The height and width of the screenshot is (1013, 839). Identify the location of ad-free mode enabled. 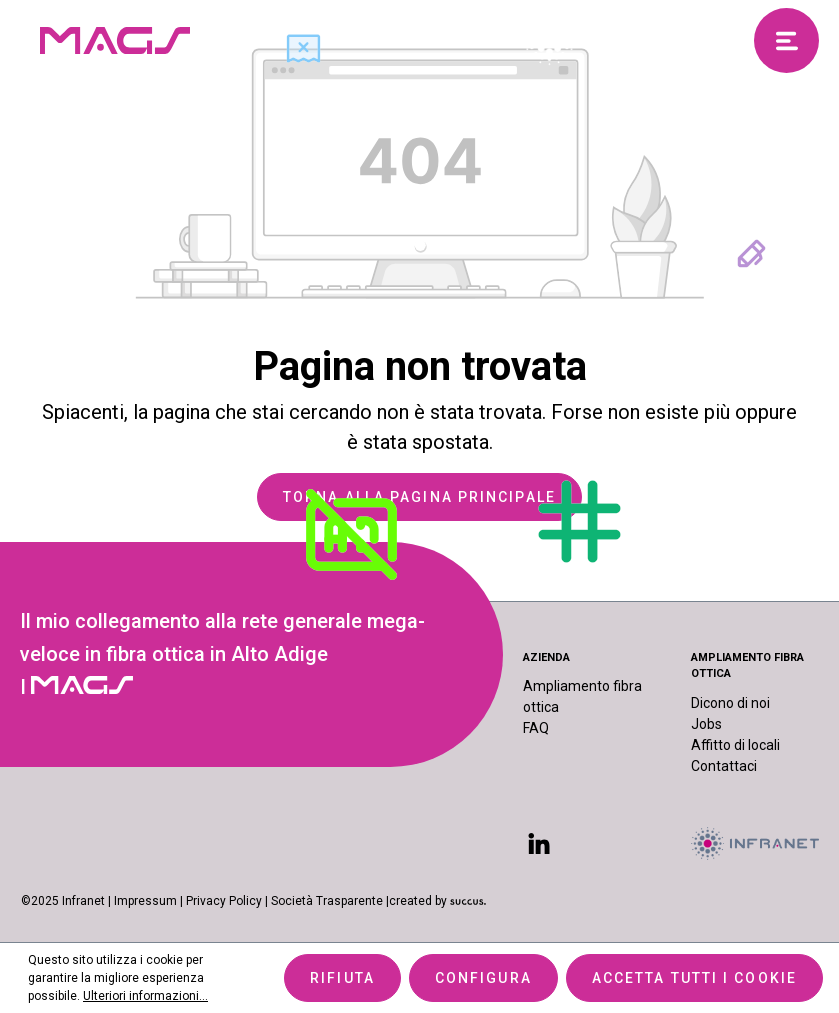
(351, 534).